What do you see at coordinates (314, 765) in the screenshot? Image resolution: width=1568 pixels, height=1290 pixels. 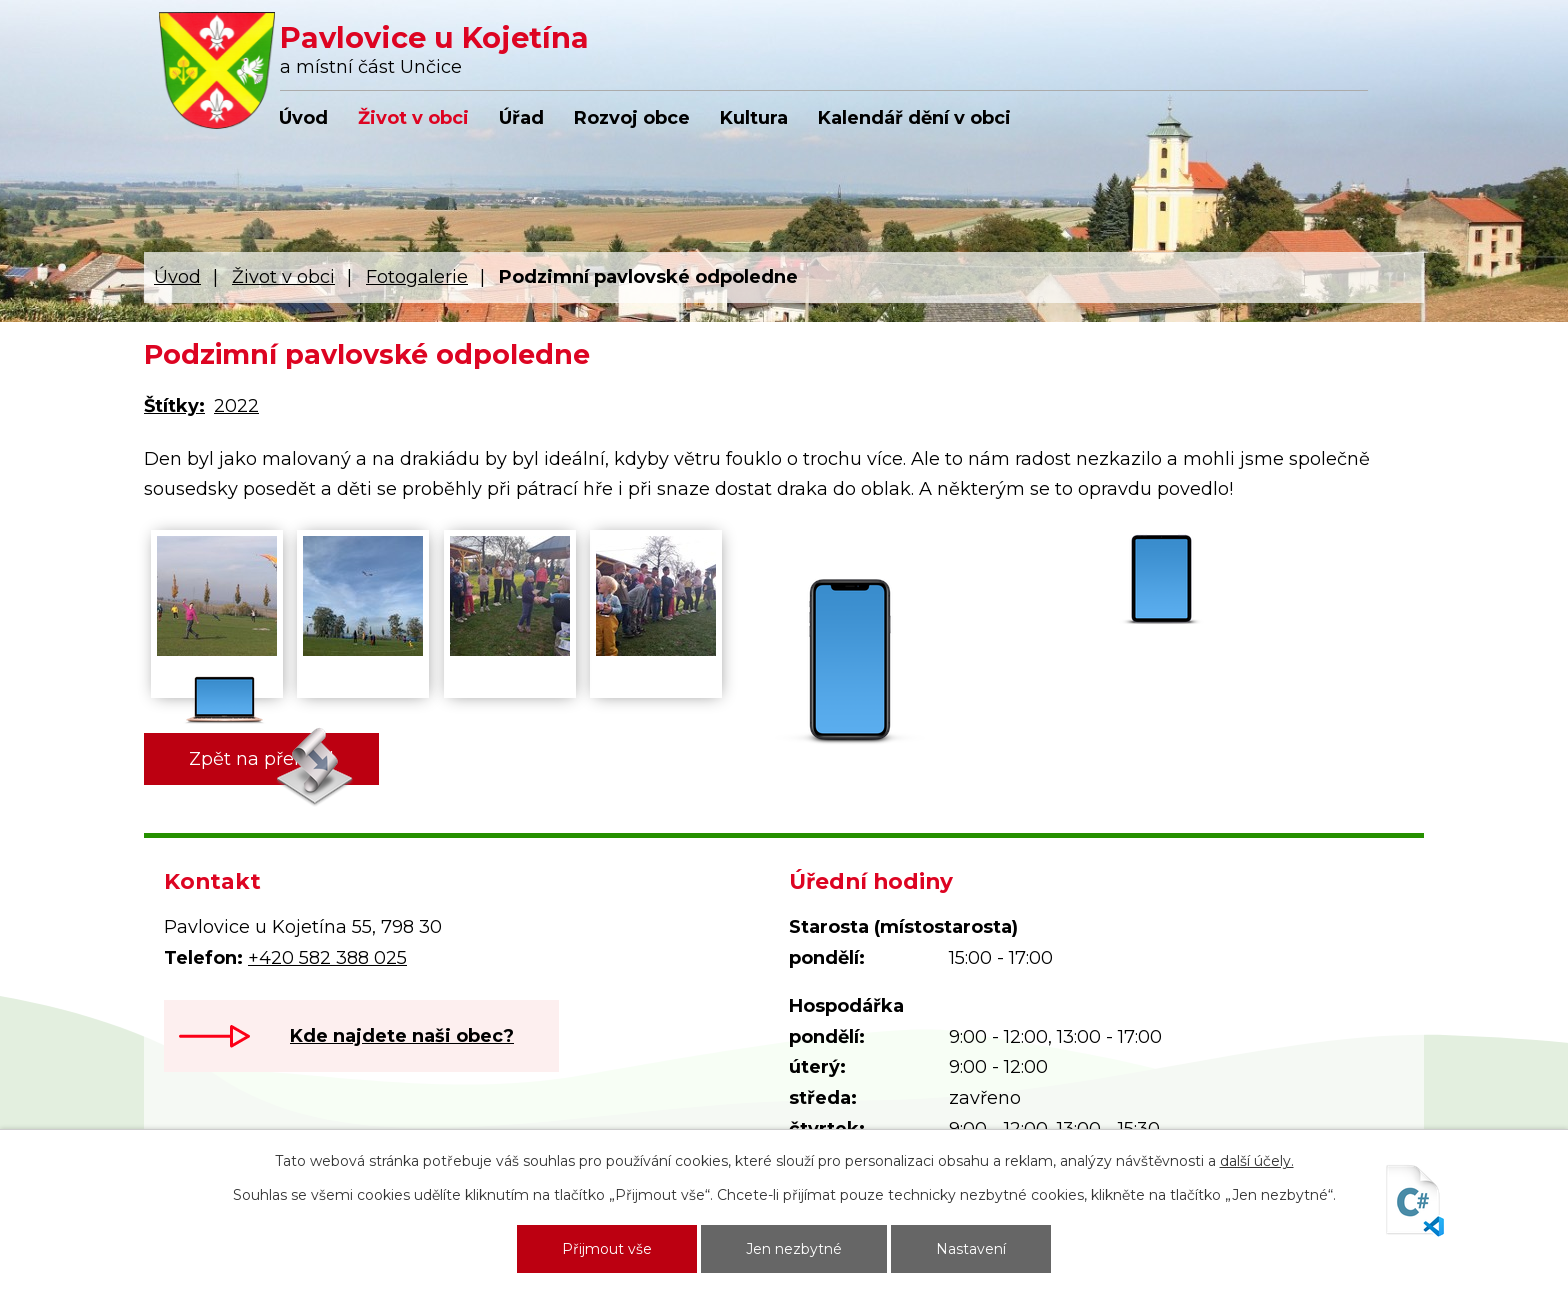 I see `run an applescript droplet application` at bounding box center [314, 765].